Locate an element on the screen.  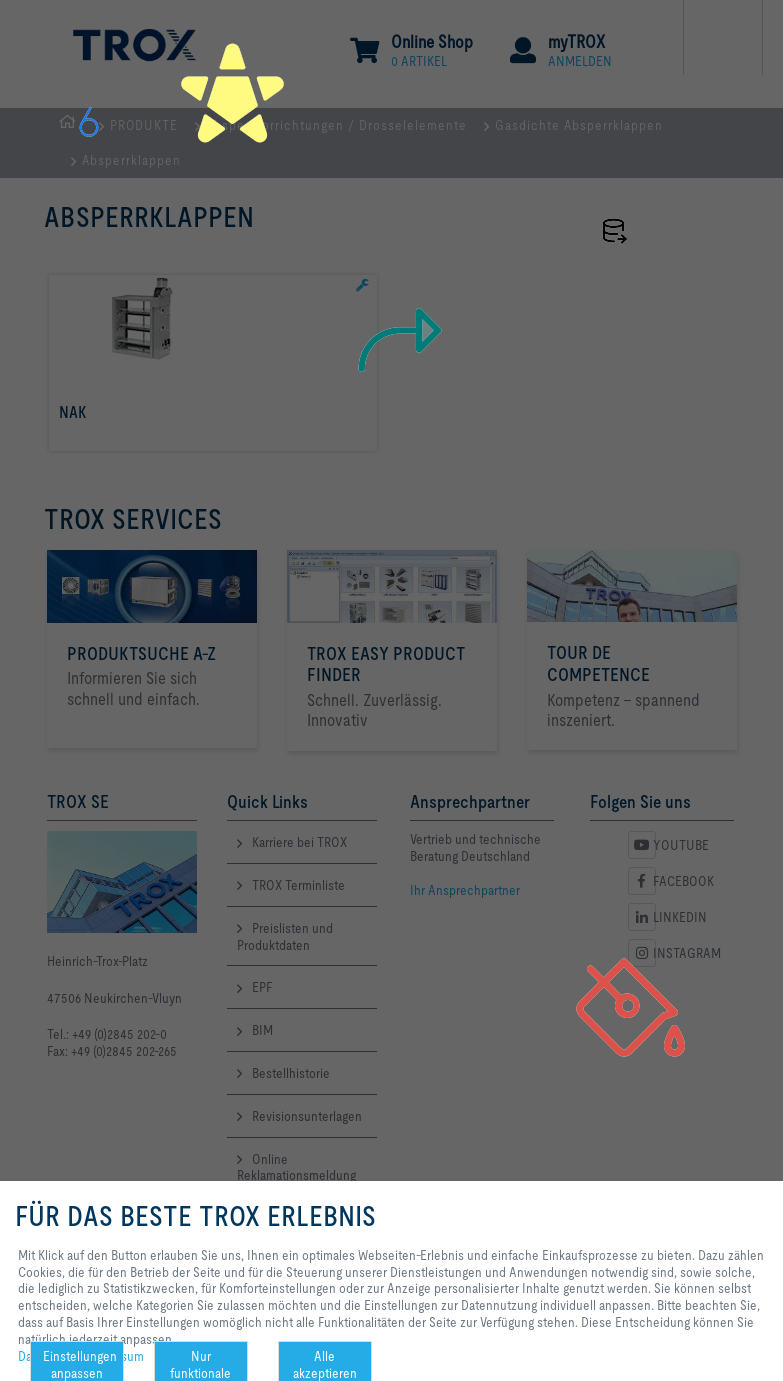
fill an area with color is located at coordinates (629, 1011).